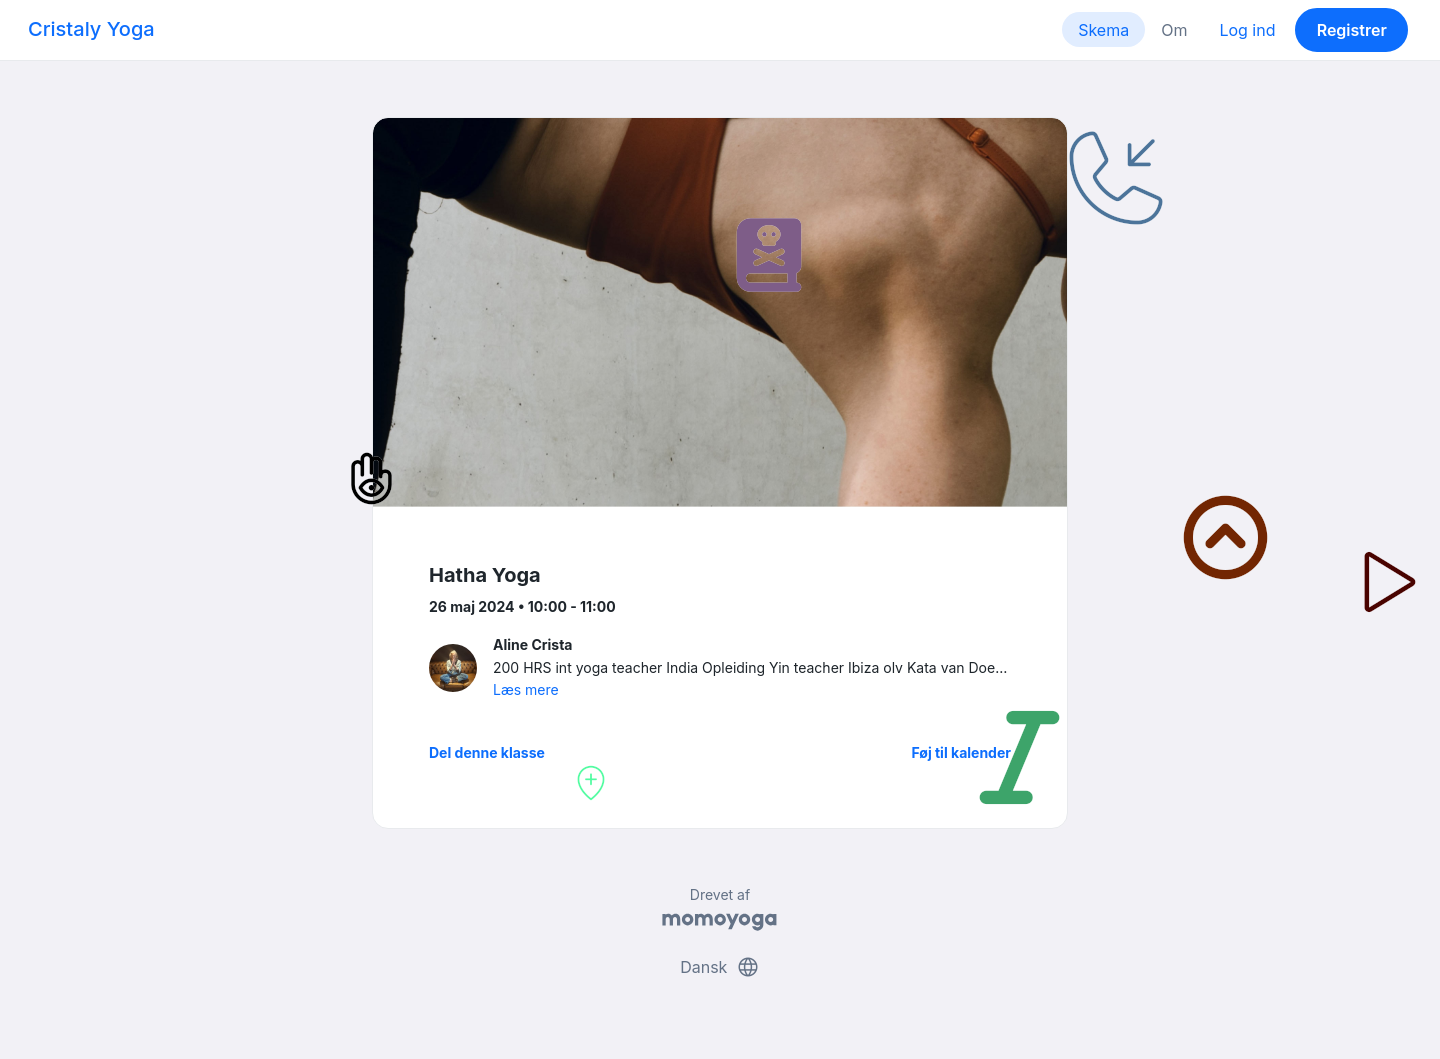 The width and height of the screenshot is (1440, 1059). Describe the element at coordinates (769, 255) in the screenshot. I see `access dark mode or spooky theme settings` at that location.